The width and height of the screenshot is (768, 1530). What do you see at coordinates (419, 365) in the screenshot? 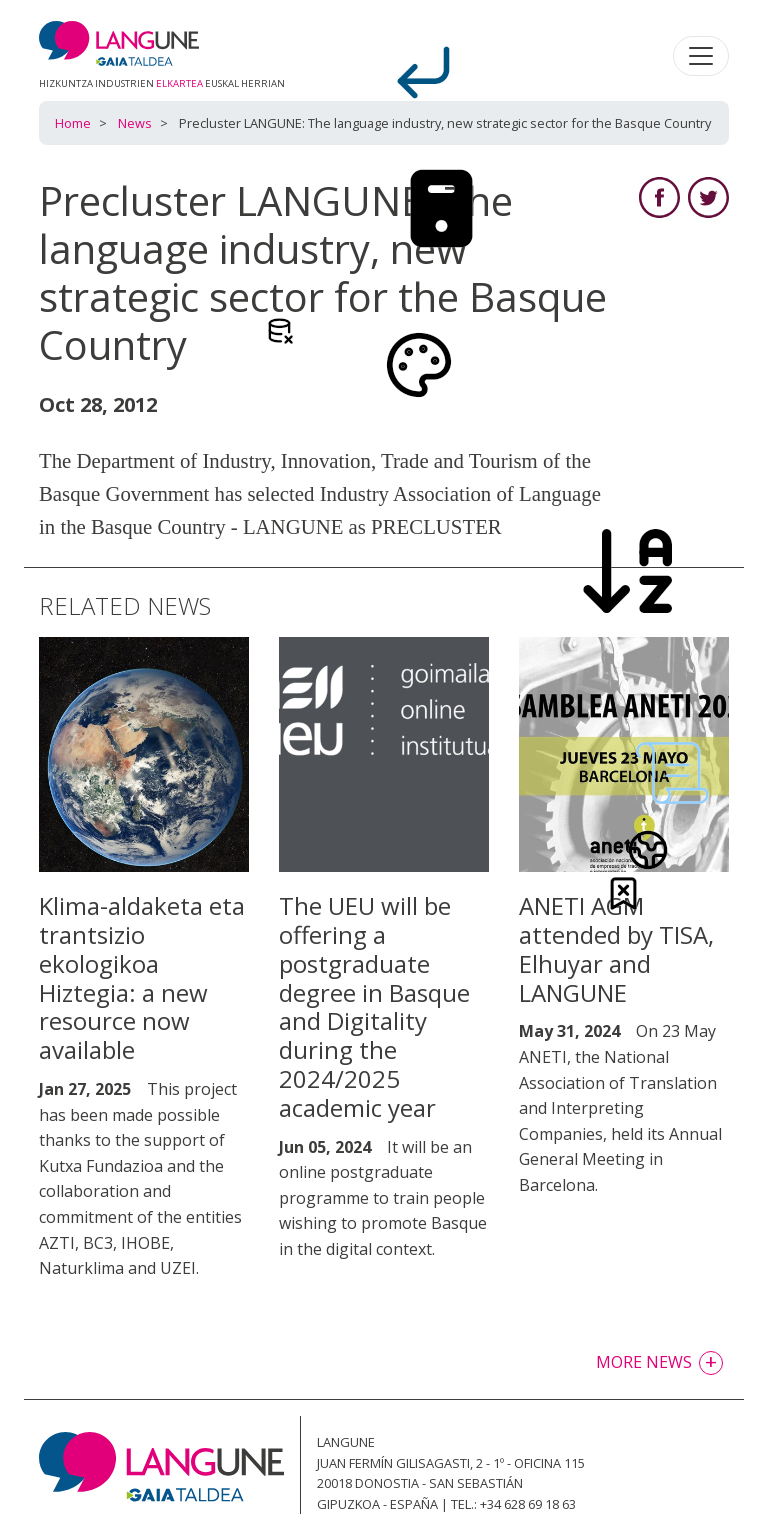
I see `access color or theme settings` at bounding box center [419, 365].